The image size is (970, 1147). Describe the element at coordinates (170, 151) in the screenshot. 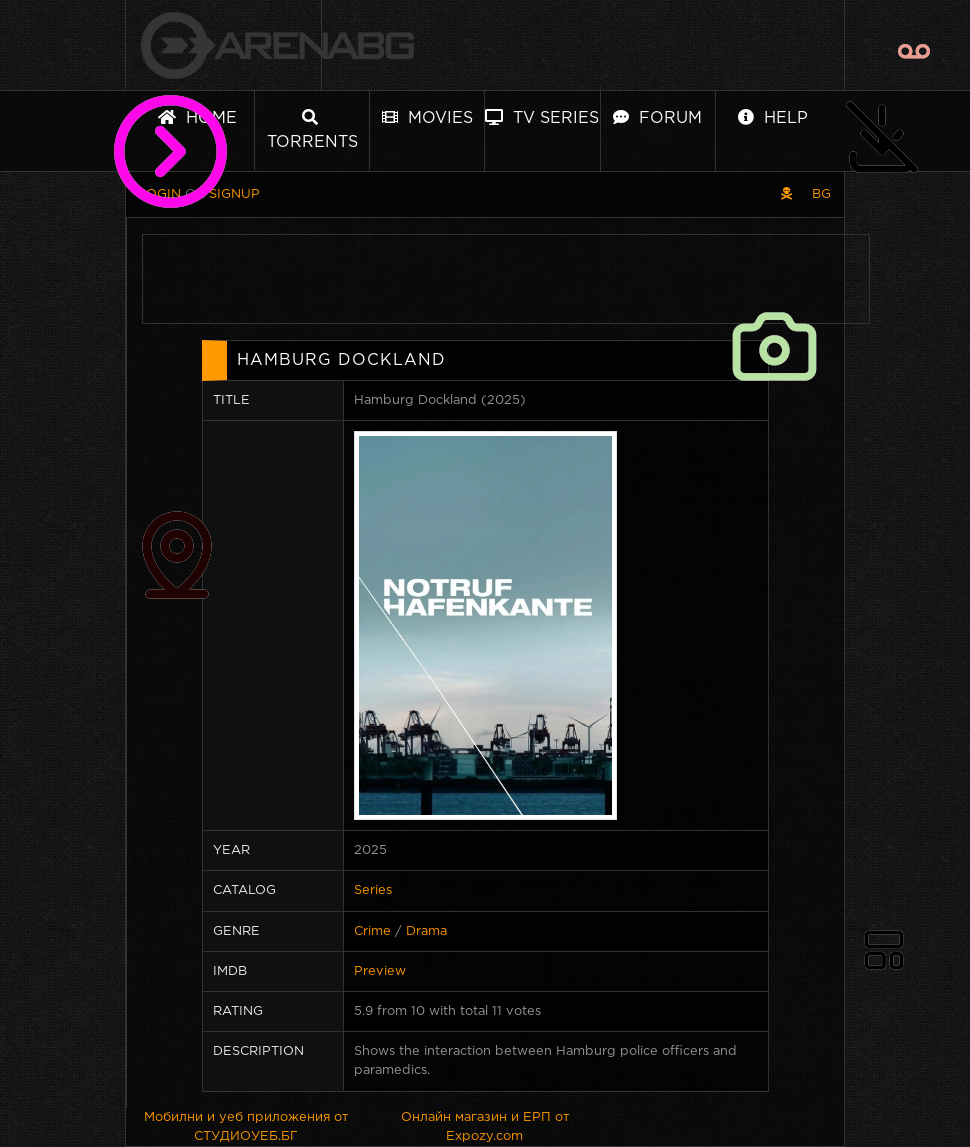

I see `go to next item or page` at that location.